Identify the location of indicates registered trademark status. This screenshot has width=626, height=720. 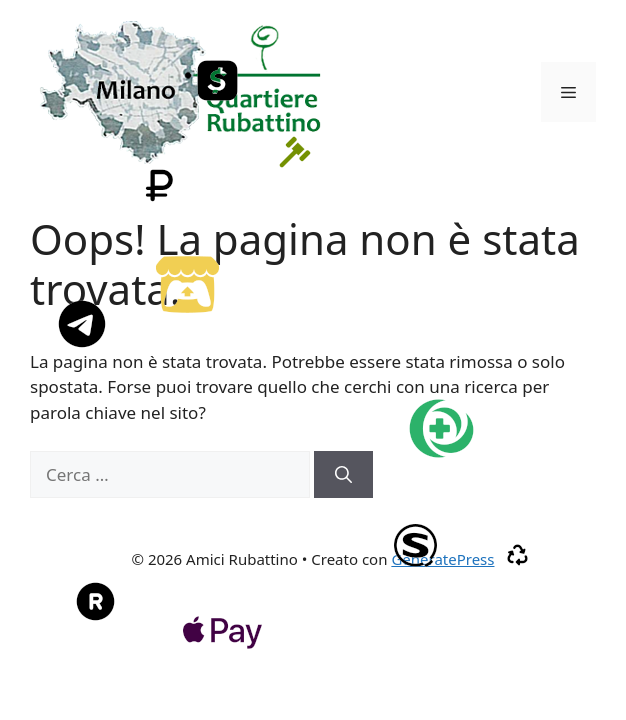
(95, 601).